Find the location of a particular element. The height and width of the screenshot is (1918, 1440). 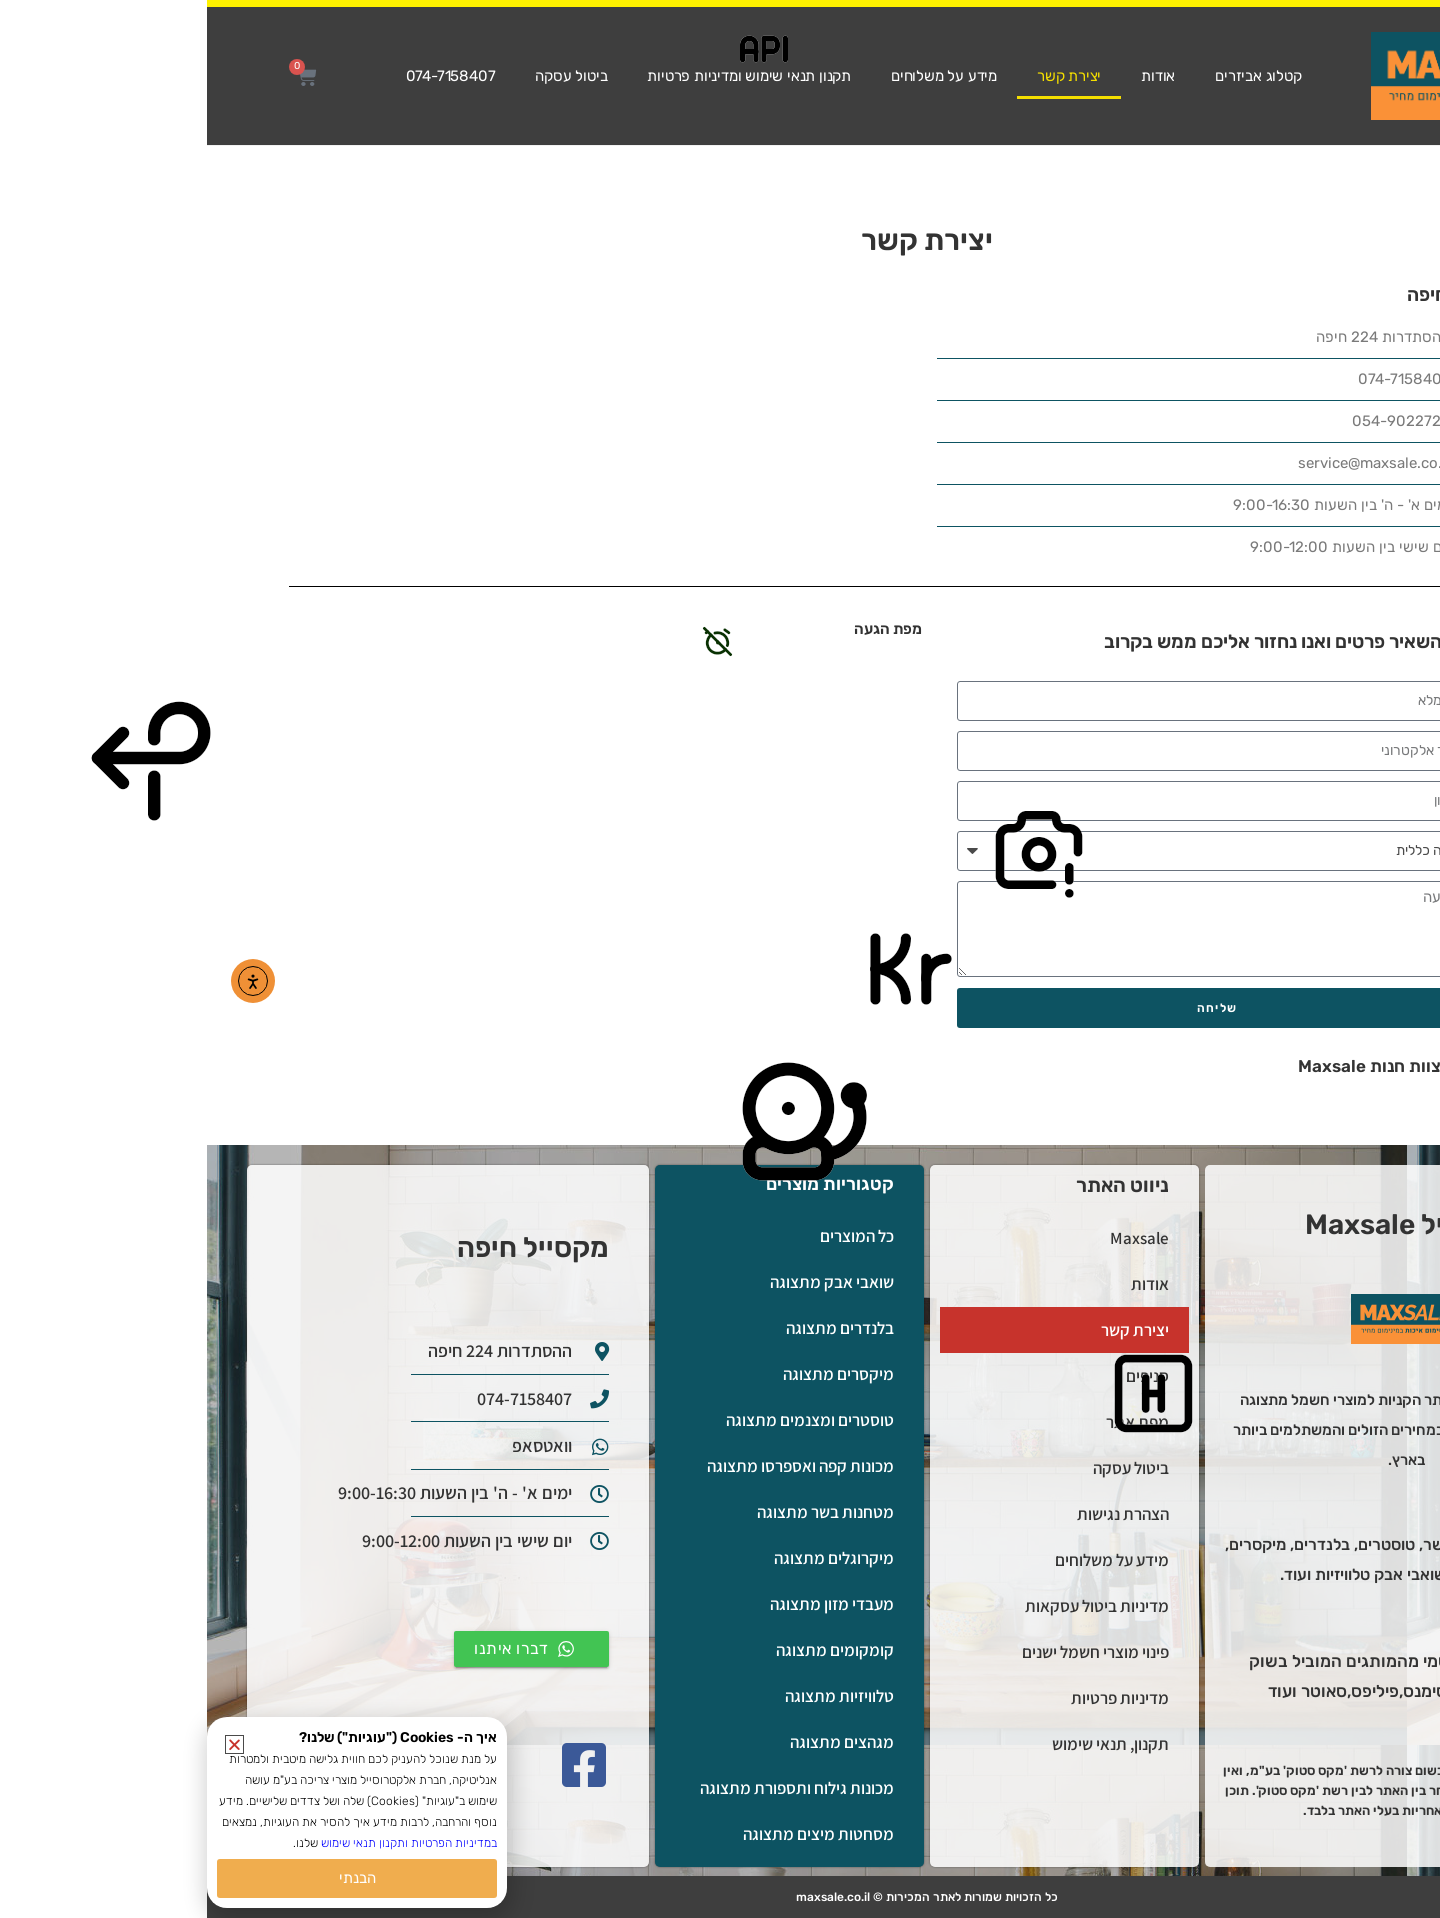

camera error or malfunction alert is located at coordinates (1039, 850).